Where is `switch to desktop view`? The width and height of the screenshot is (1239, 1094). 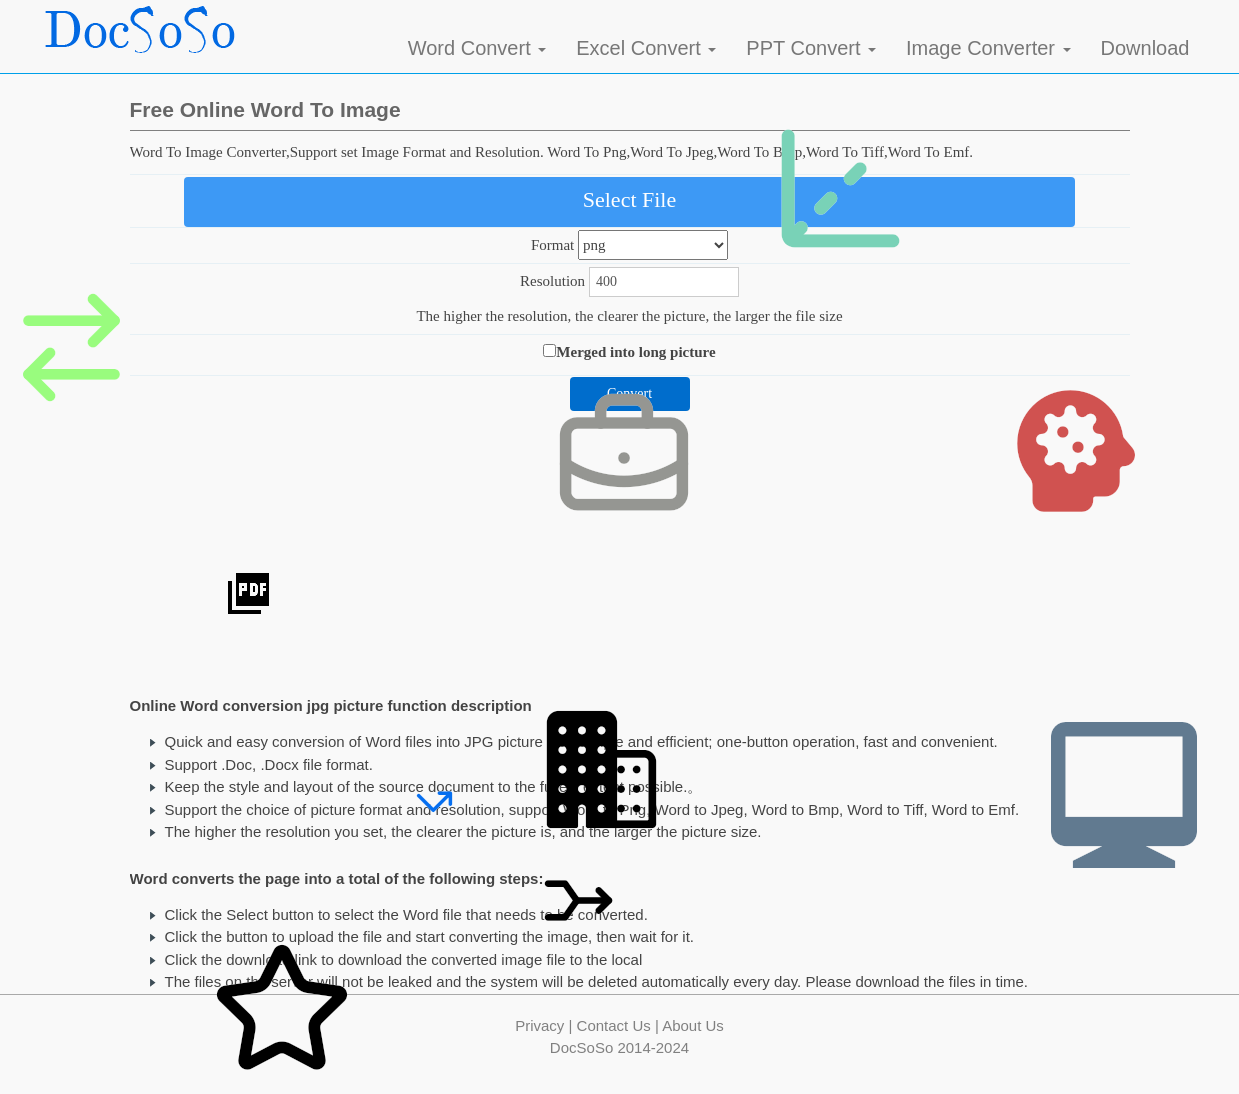
switch to desktop view is located at coordinates (1124, 795).